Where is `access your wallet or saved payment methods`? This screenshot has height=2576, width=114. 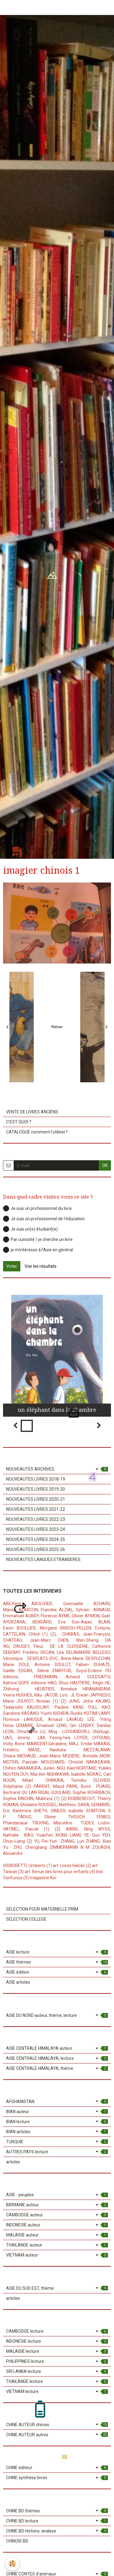
access your wallet or saved payment methods is located at coordinates (74, 1413).